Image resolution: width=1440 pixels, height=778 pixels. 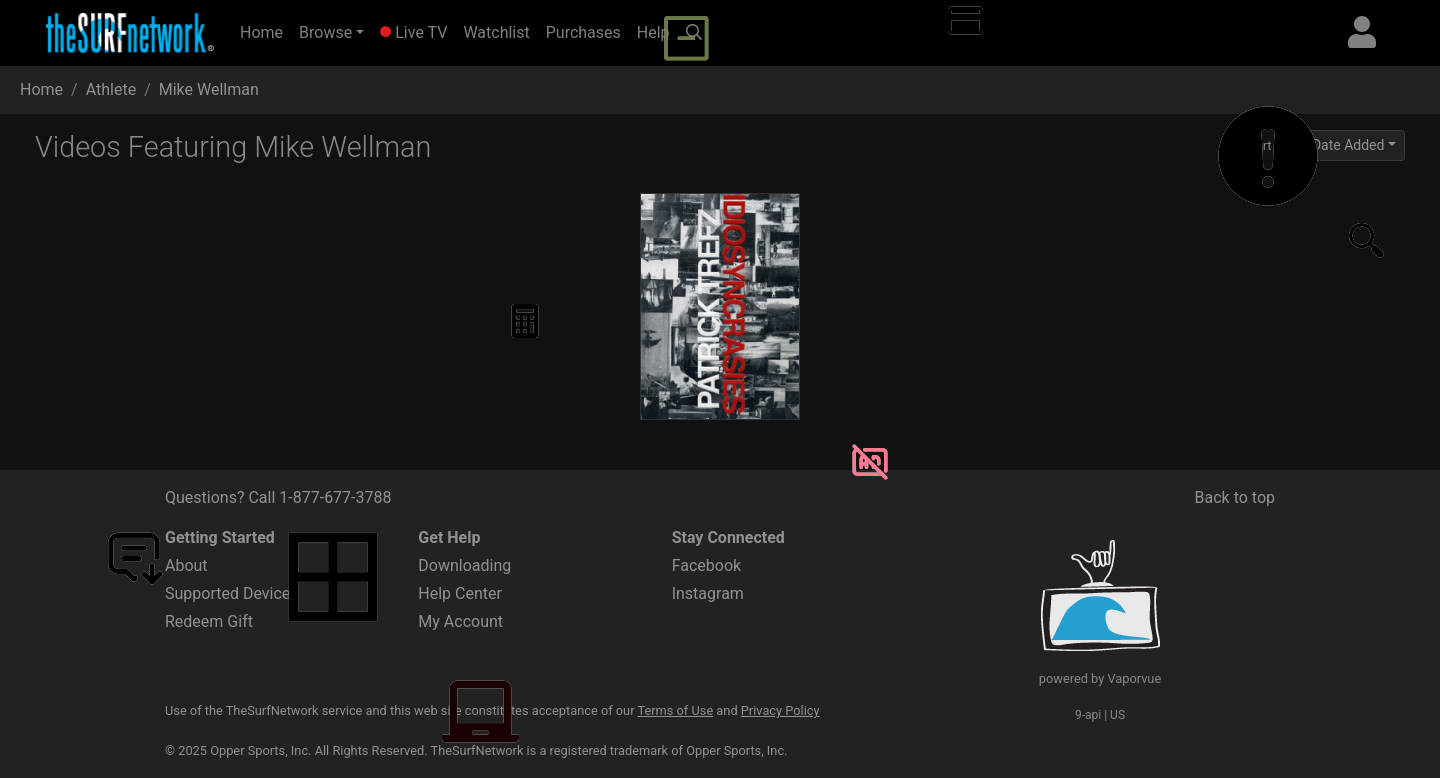 I want to click on ad-free mode enabled, so click(x=870, y=462).